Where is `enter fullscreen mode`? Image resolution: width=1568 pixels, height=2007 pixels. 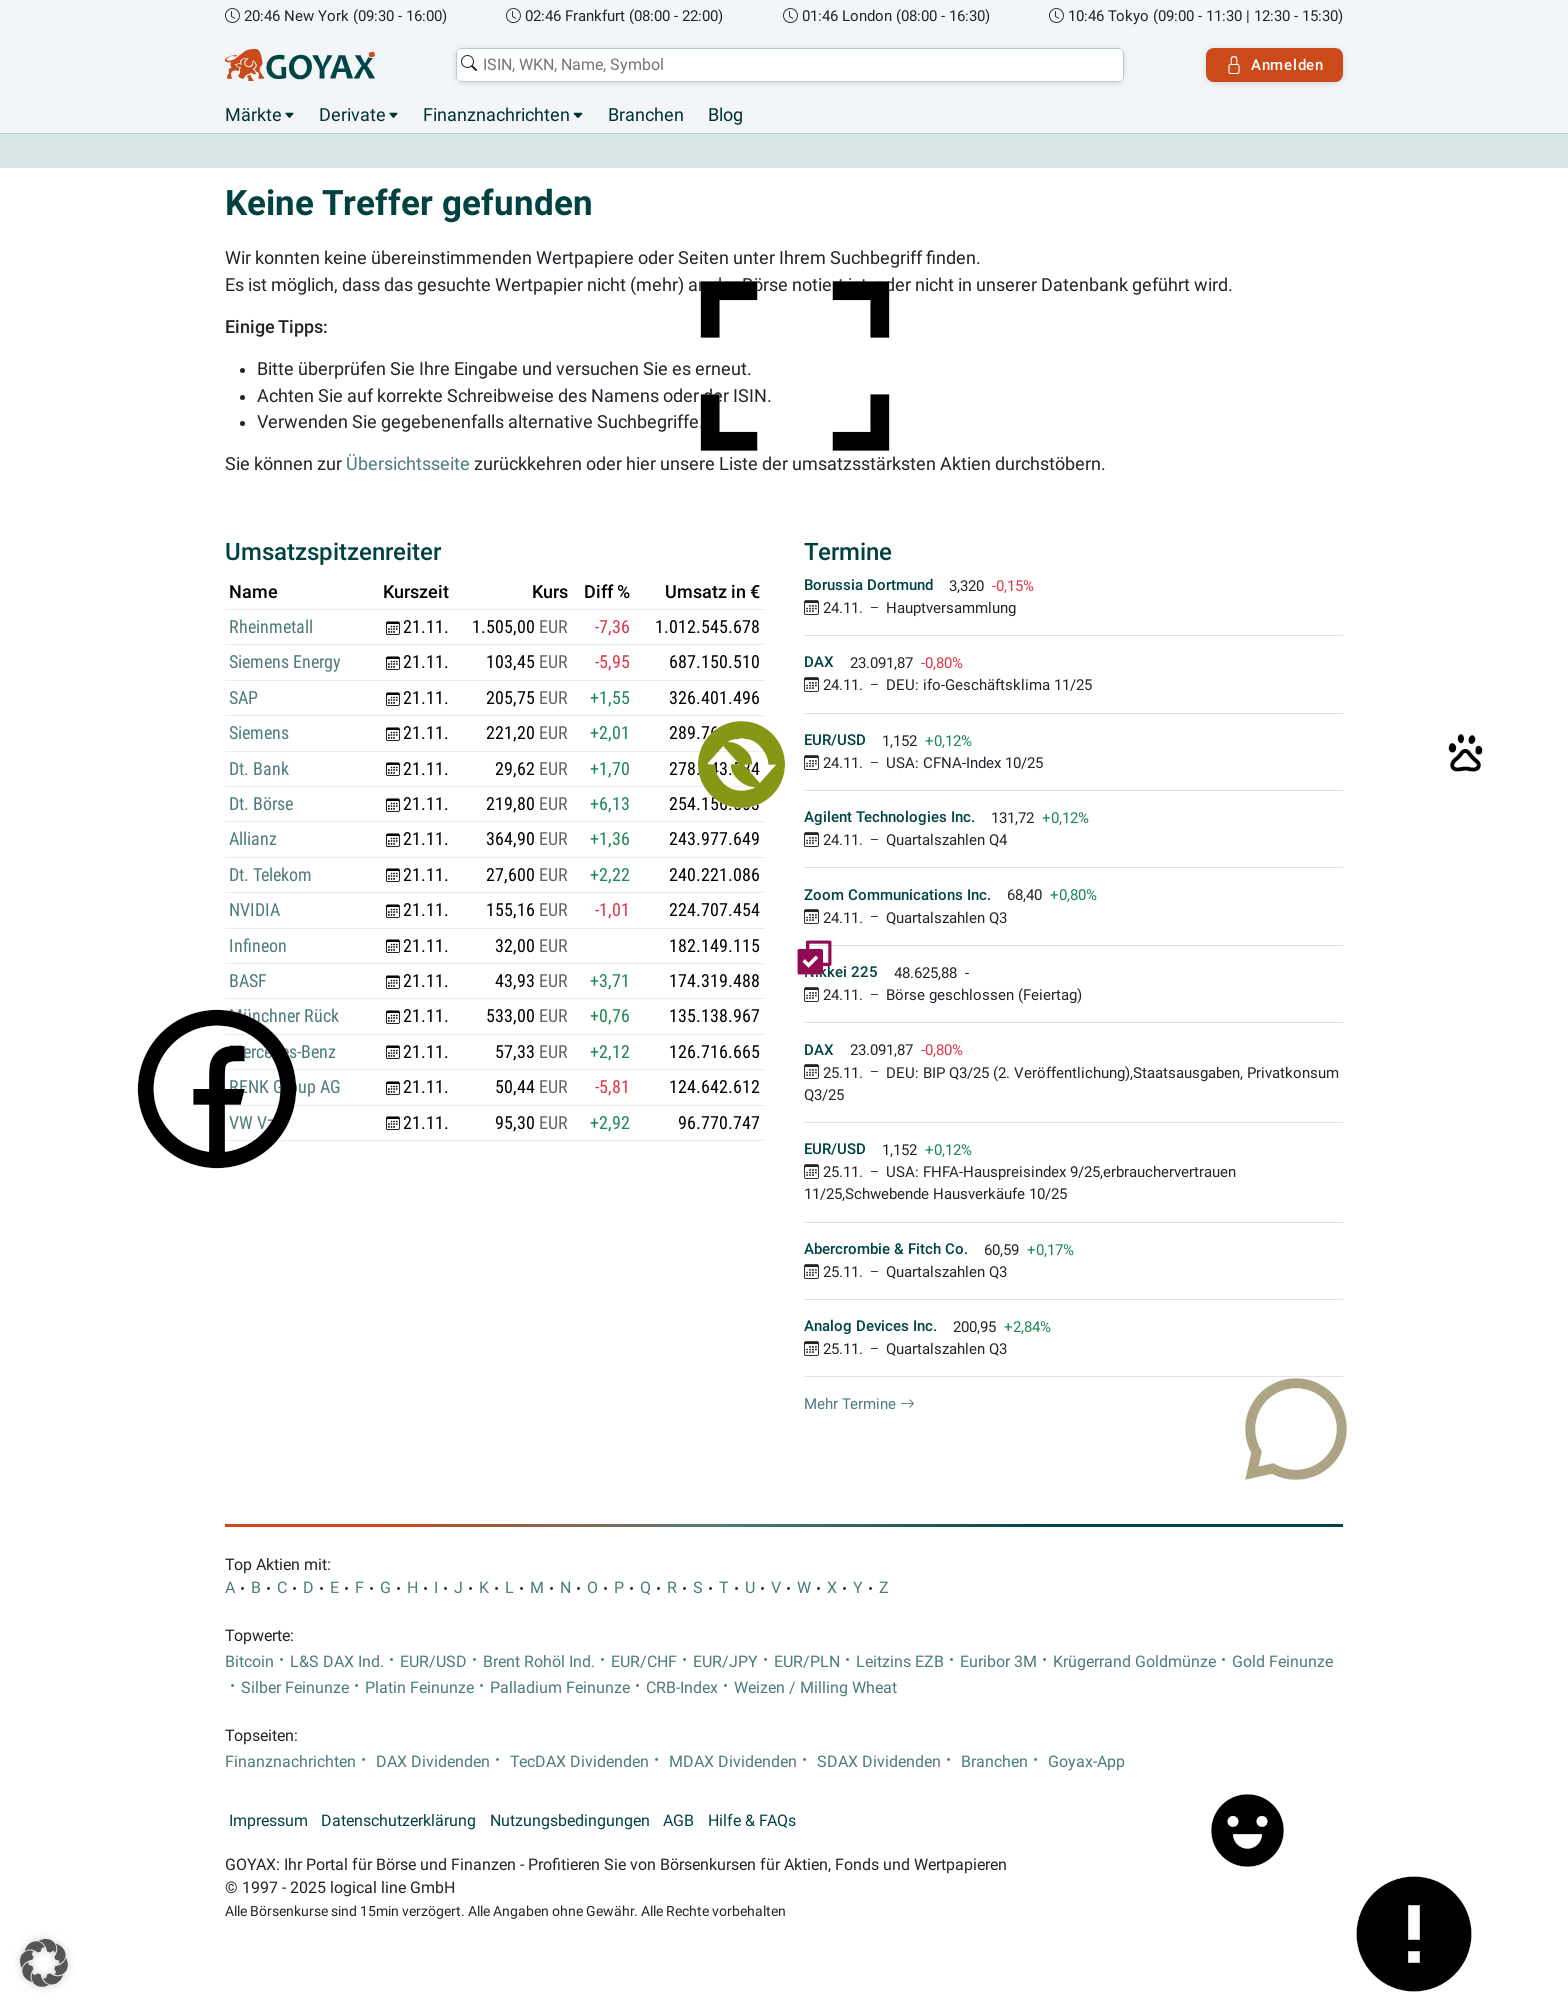 enter fullscreen mode is located at coordinates (795, 366).